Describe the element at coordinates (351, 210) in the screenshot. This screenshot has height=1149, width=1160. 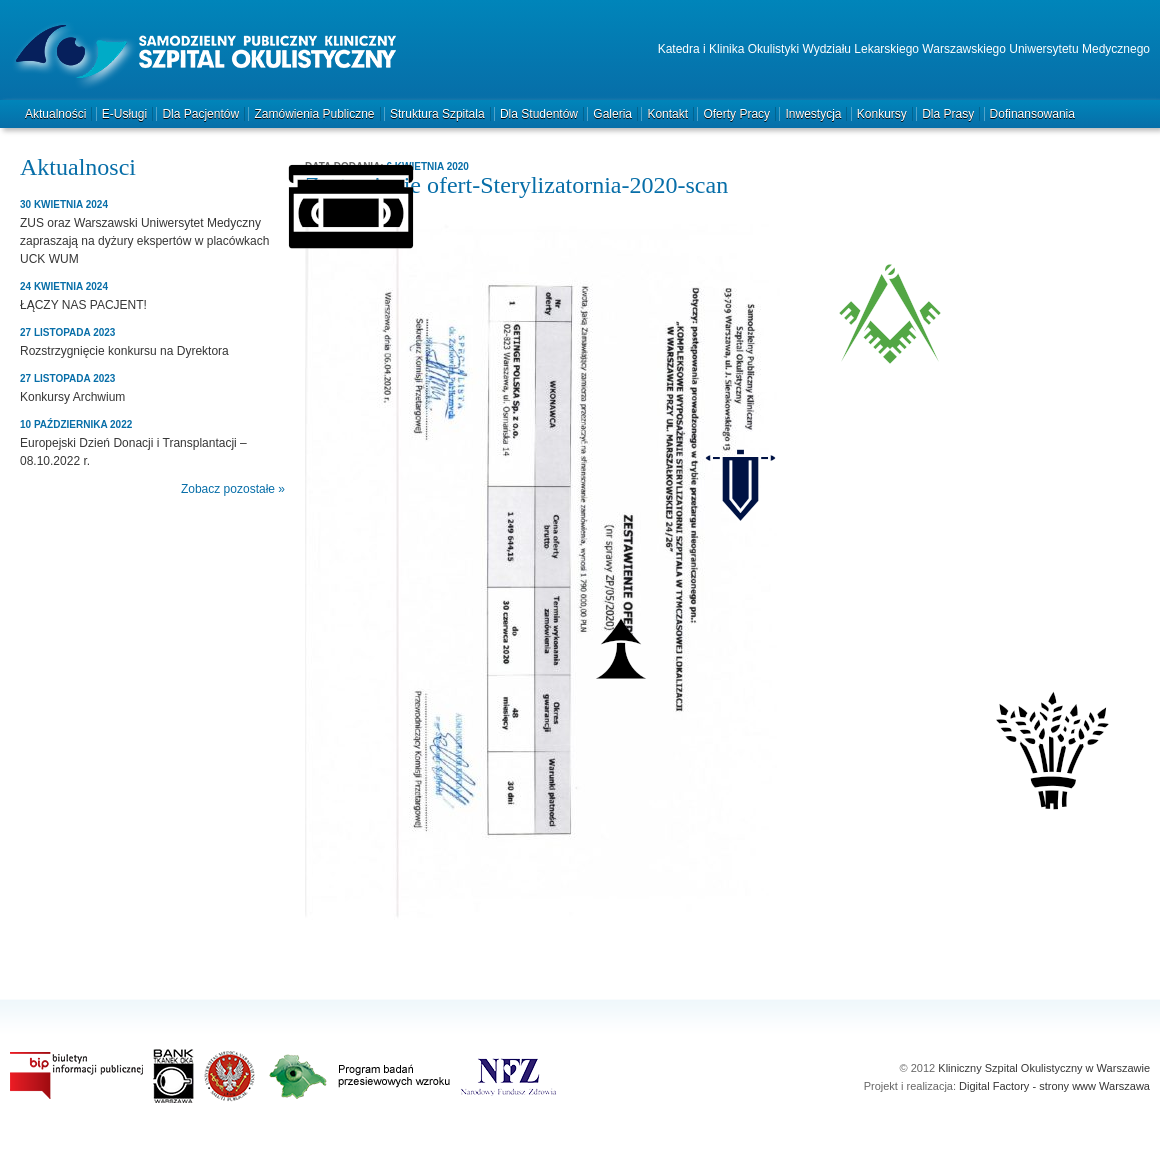
I see `access retro or archived video content` at that location.